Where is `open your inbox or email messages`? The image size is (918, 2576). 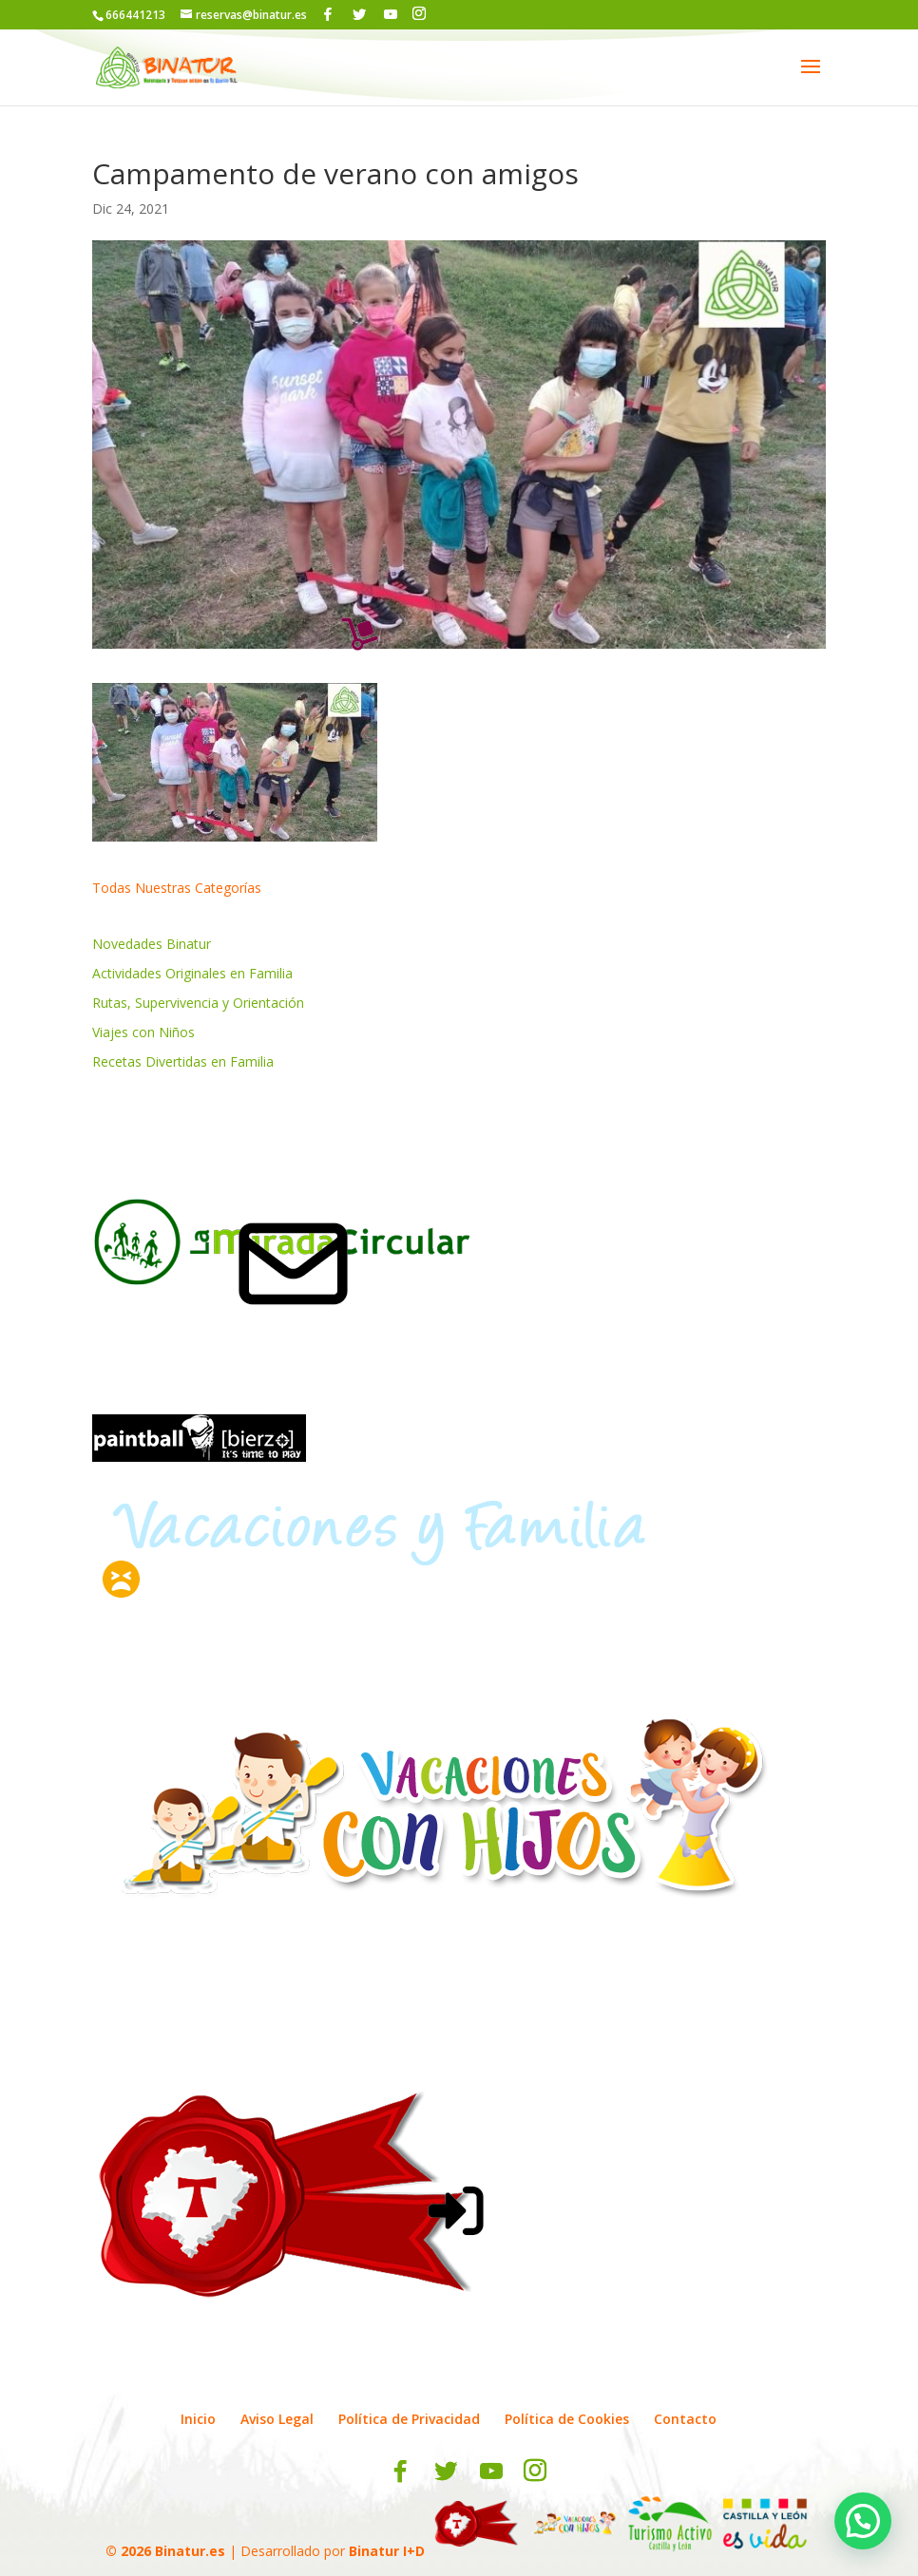
open your inbox or email messages is located at coordinates (293, 1263).